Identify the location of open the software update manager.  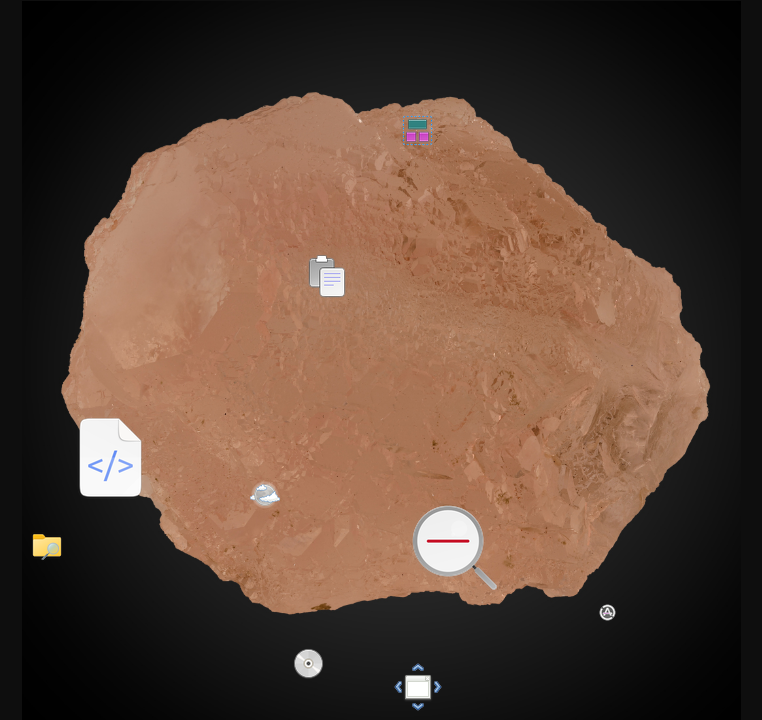
(607, 612).